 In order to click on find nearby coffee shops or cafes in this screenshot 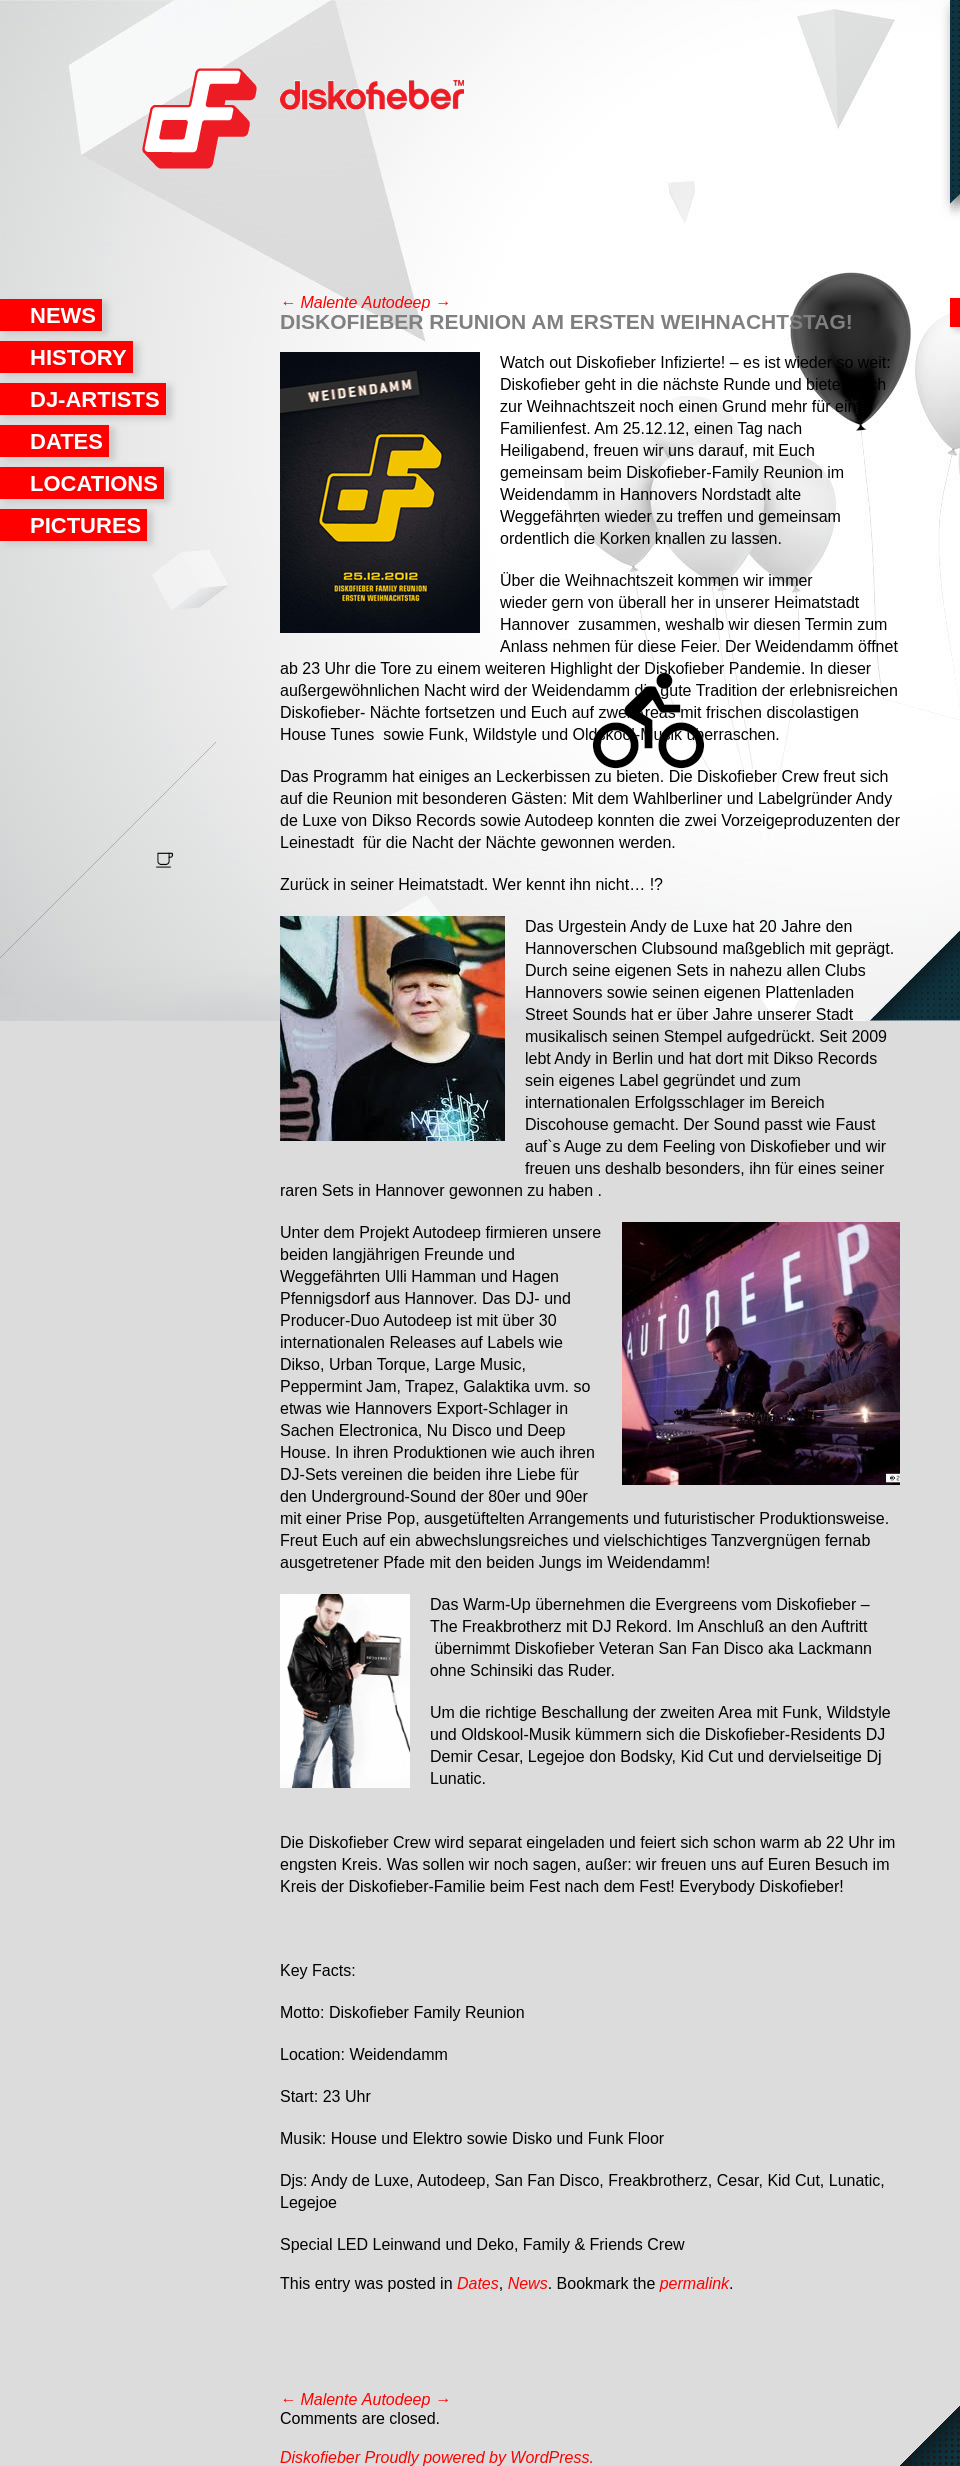, I will do `click(164, 860)`.